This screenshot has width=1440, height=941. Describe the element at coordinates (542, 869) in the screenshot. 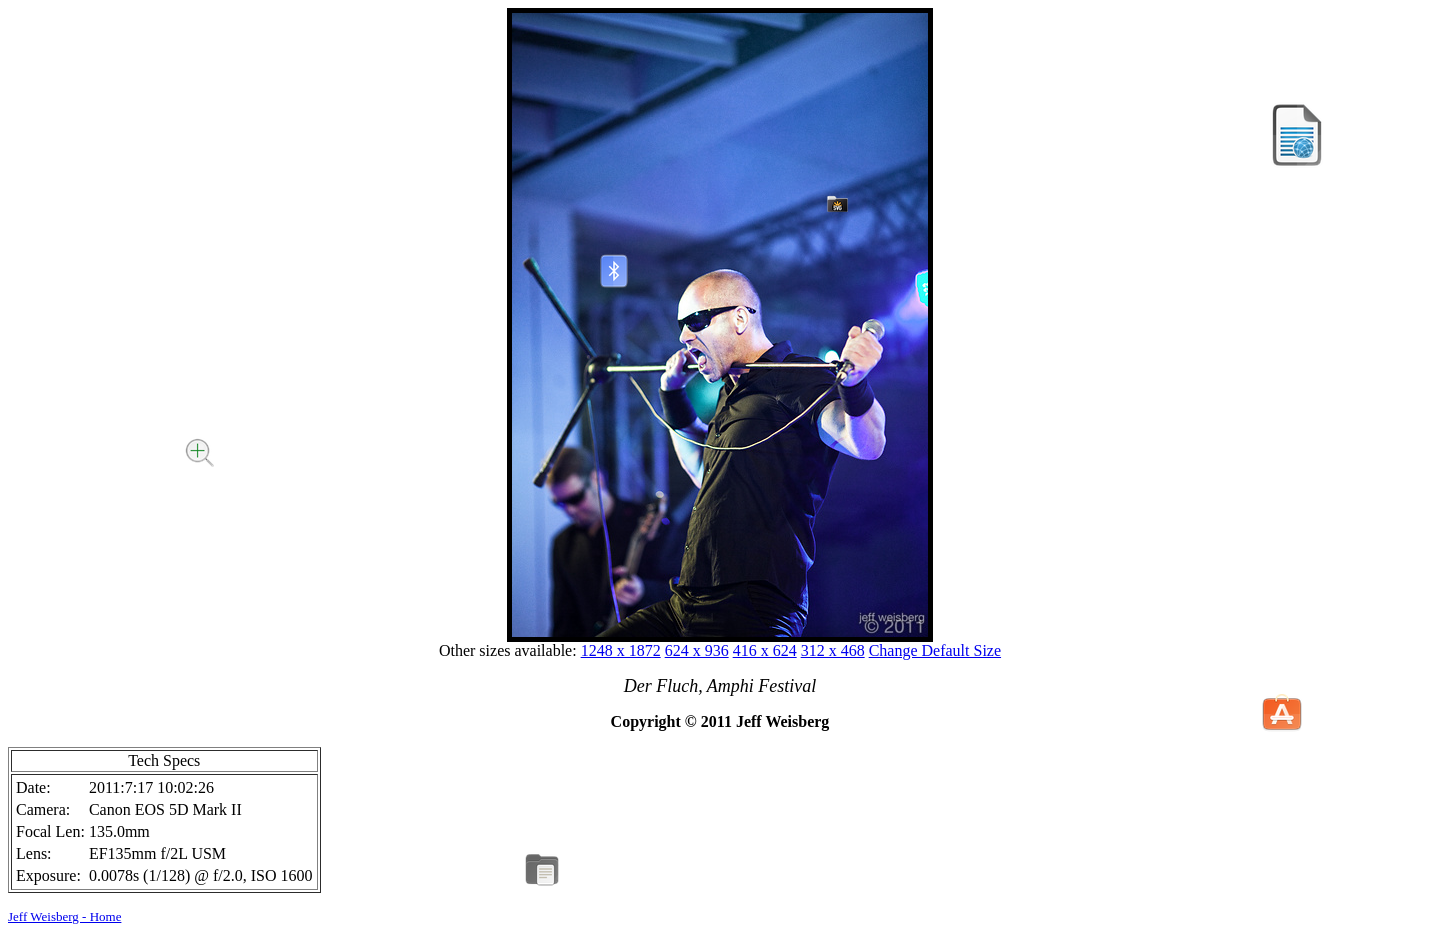

I see `open a file or document` at that location.